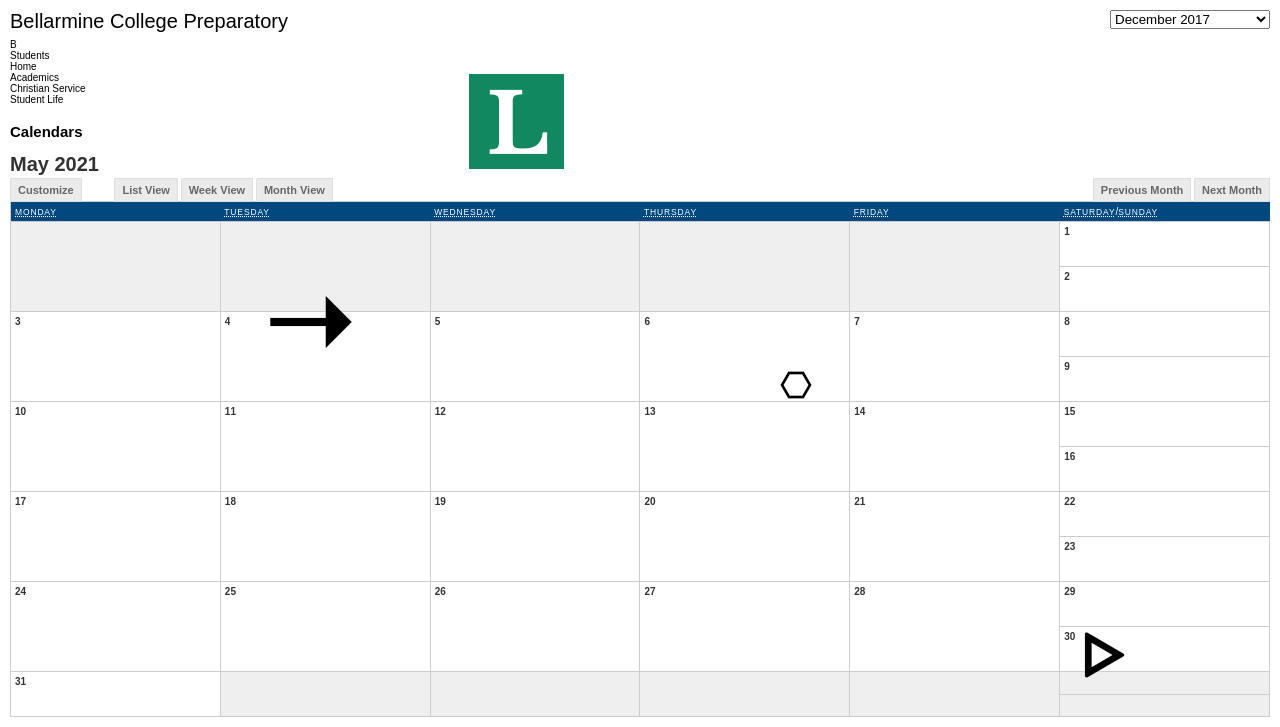 The image size is (1280, 727). I want to click on select hexagon shape tool, so click(796, 385).